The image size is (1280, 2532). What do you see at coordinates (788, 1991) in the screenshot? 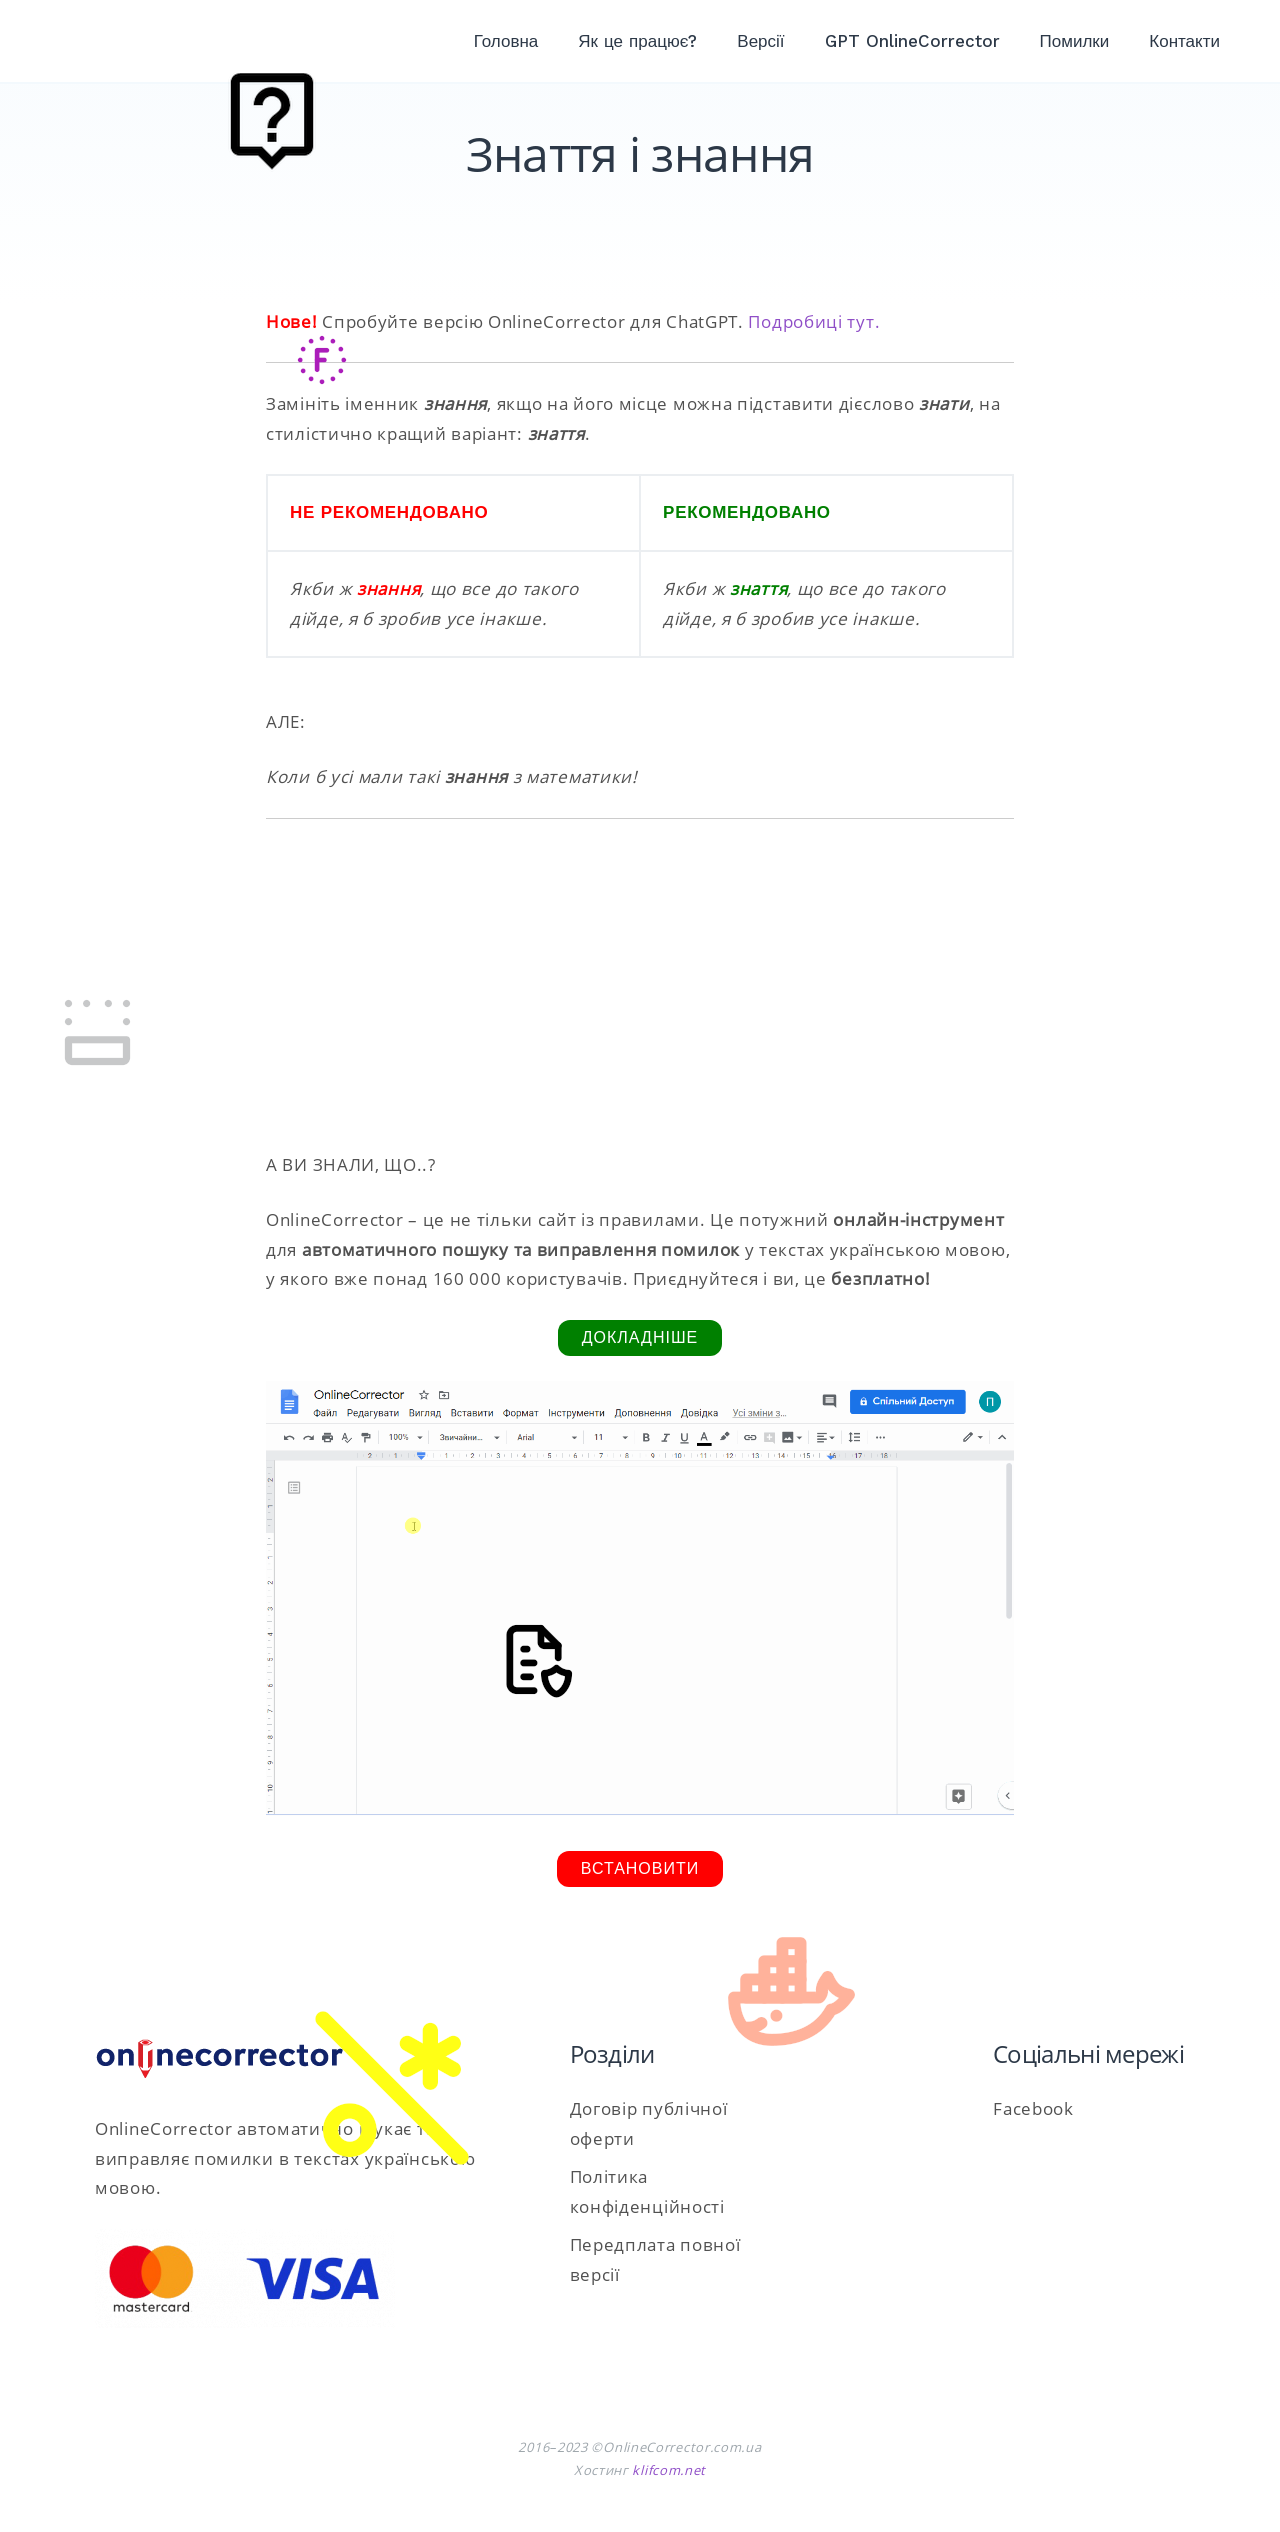
I see `docker container management` at bounding box center [788, 1991].